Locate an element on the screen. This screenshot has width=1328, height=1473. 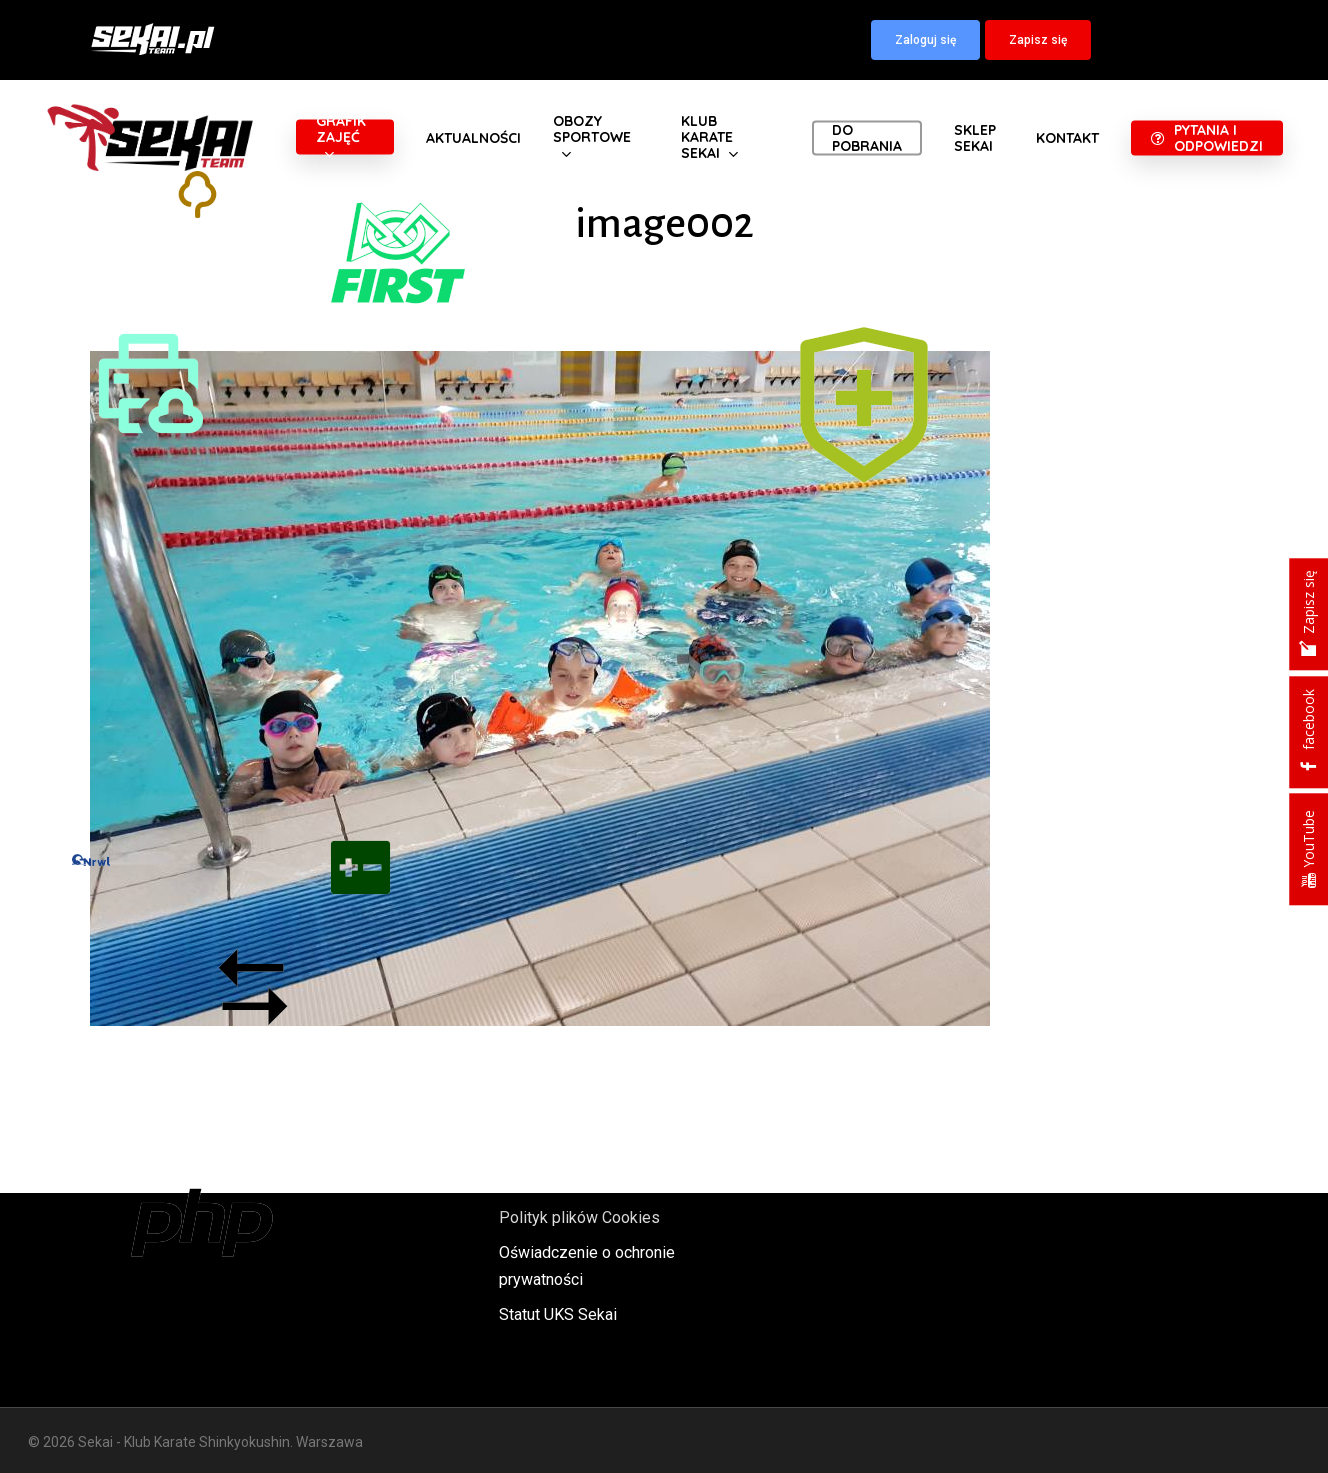
indicates PHP programming language or technology is located at coordinates (201, 1226).